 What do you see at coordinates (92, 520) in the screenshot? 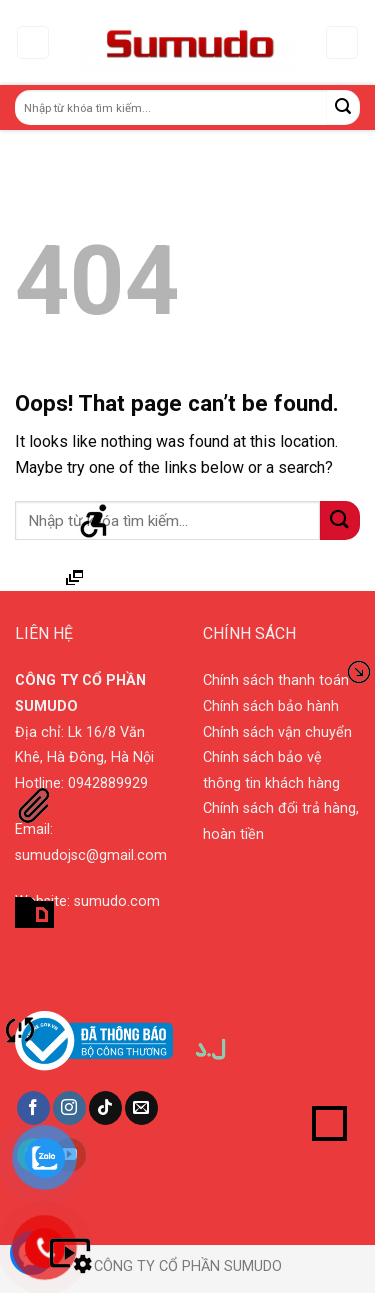
I see `indicates wheelchair accessibility available` at bounding box center [92, 520].